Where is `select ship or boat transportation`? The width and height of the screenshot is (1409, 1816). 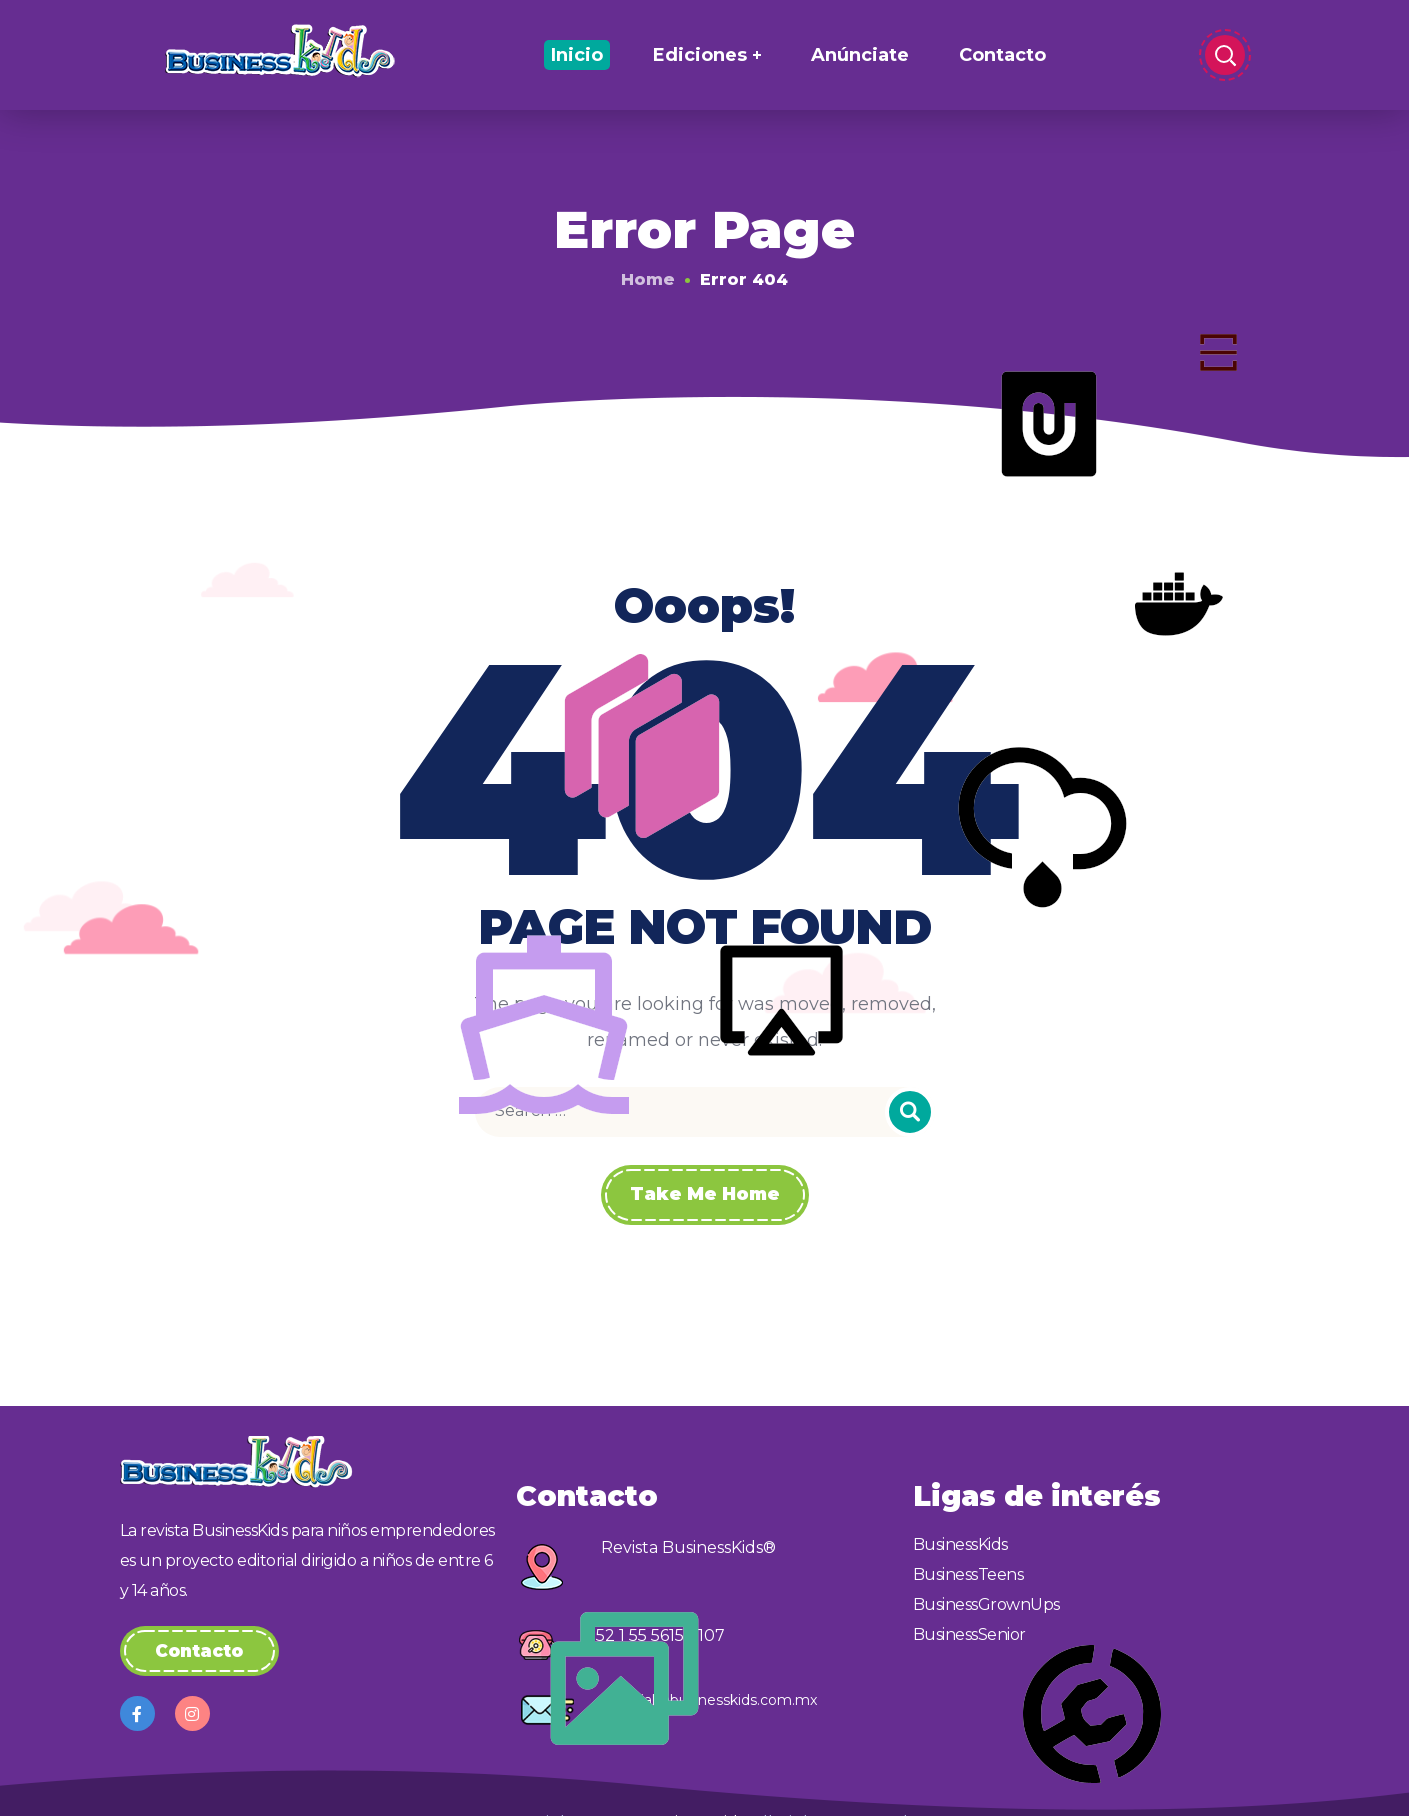
select ship or boat transportation is located at coordinates (544, 1029).